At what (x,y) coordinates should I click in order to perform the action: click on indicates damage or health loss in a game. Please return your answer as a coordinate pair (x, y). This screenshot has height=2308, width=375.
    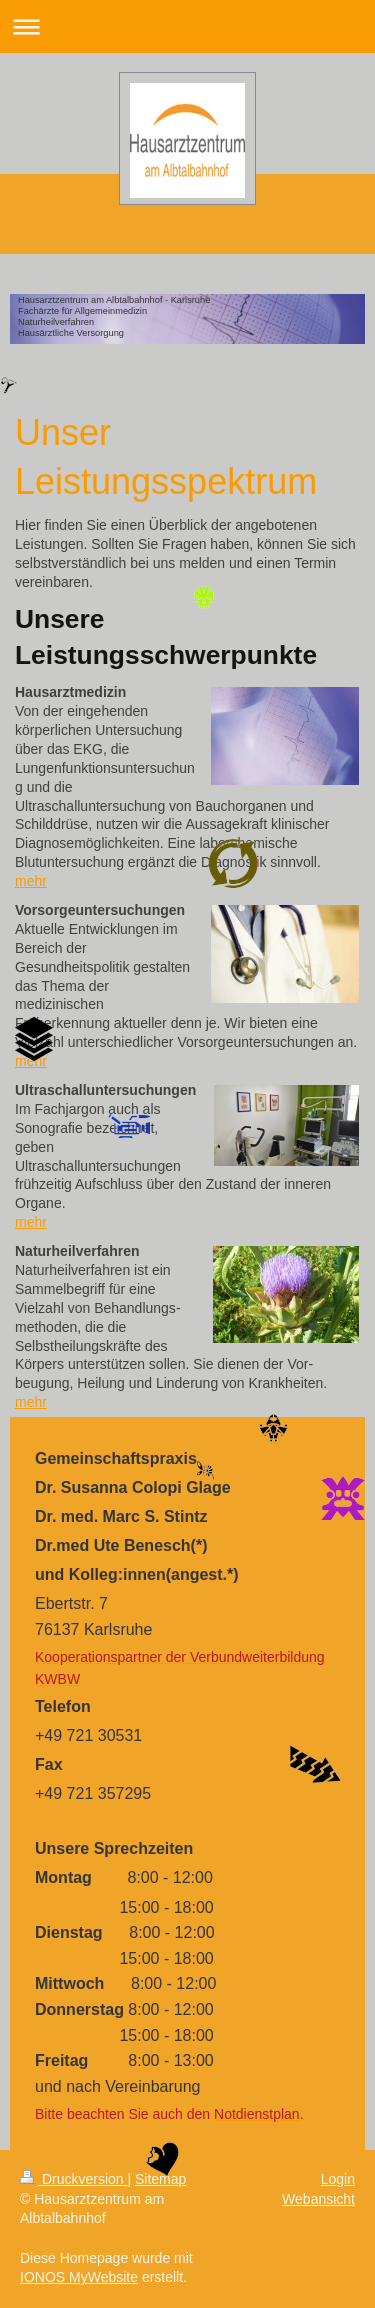
    Looking at the image, I should click on (161, 2159).